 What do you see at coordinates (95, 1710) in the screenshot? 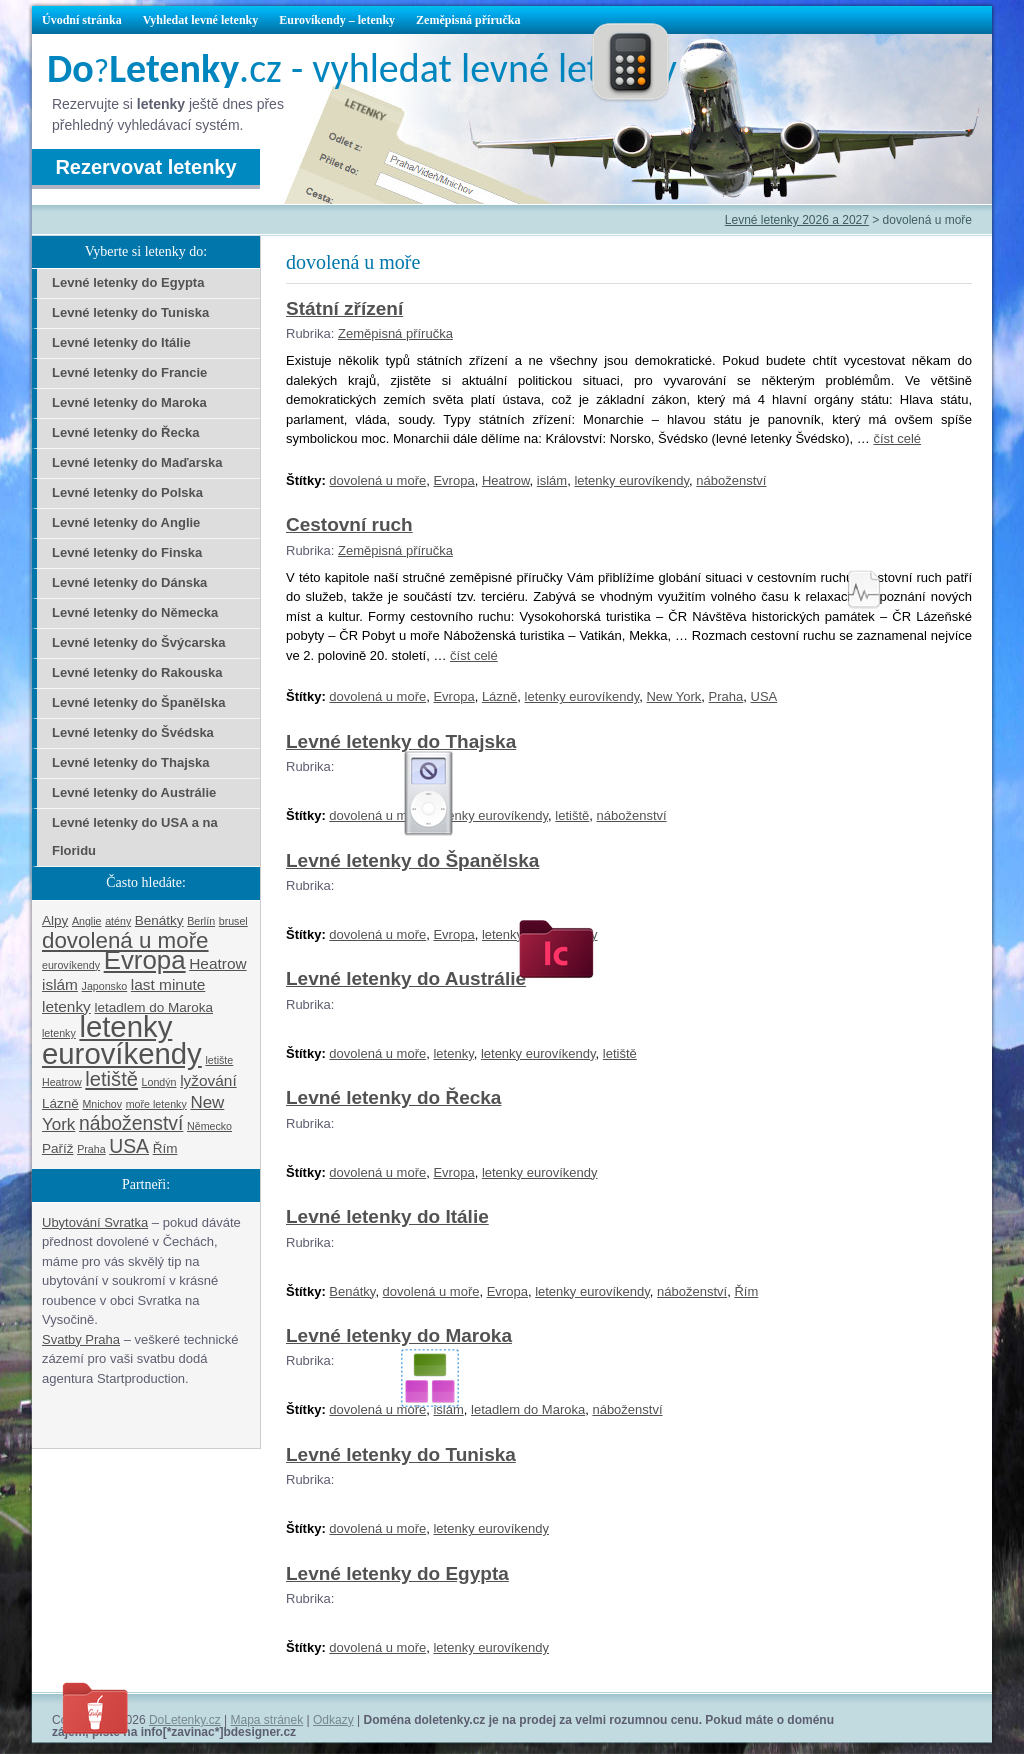
I see `open gulp project folder` at bounding box center [95, 1710].